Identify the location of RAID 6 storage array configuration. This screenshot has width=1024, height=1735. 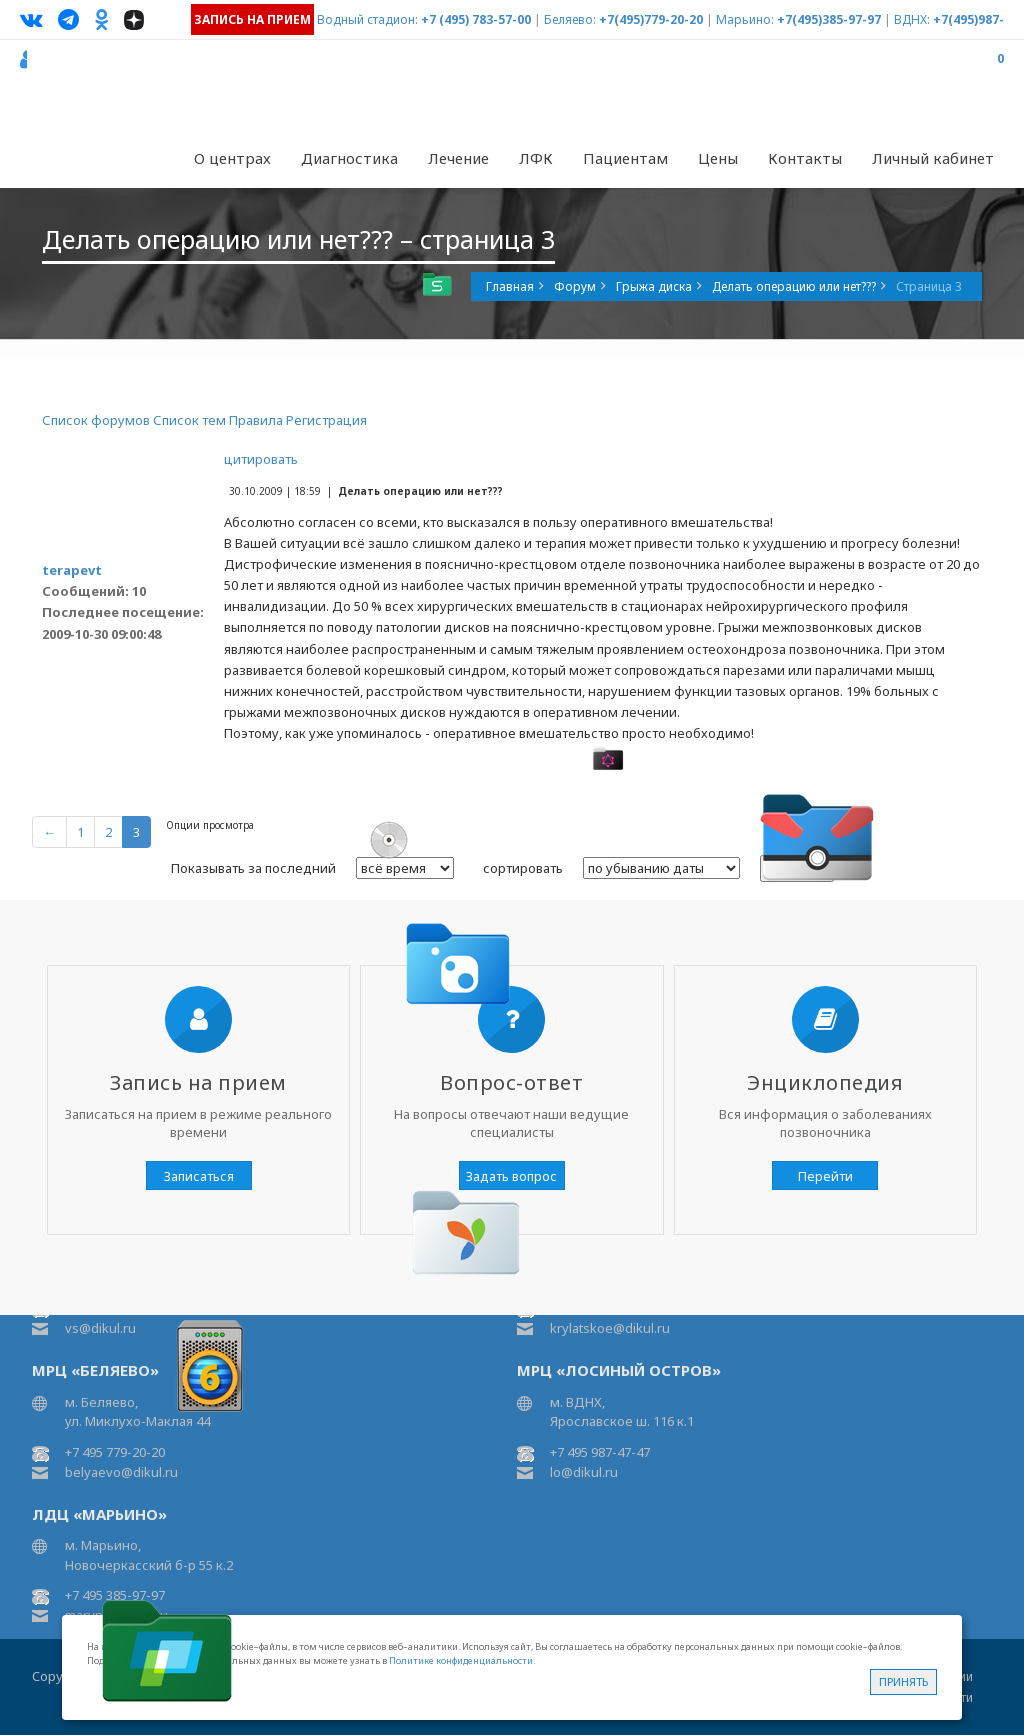
(210, 1366).